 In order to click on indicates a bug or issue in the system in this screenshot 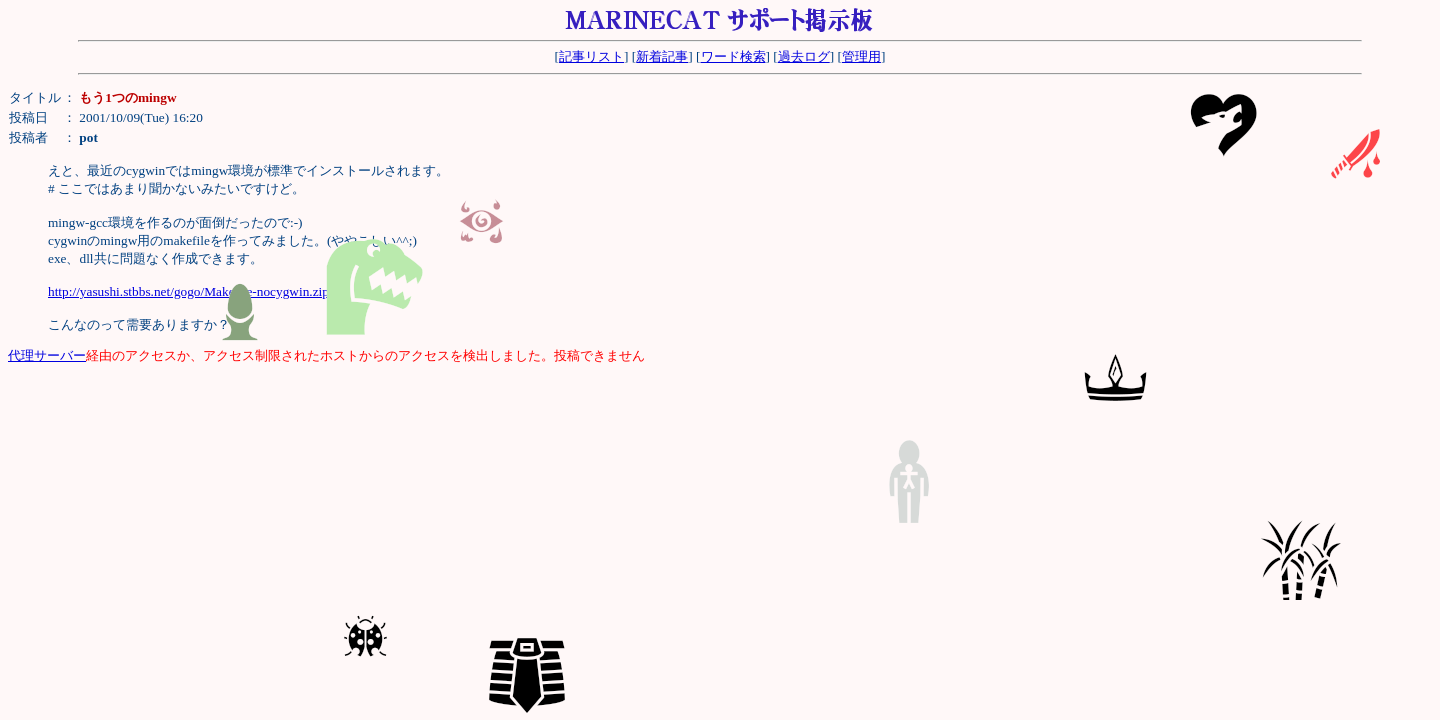, I will do `click(365, 637)`.